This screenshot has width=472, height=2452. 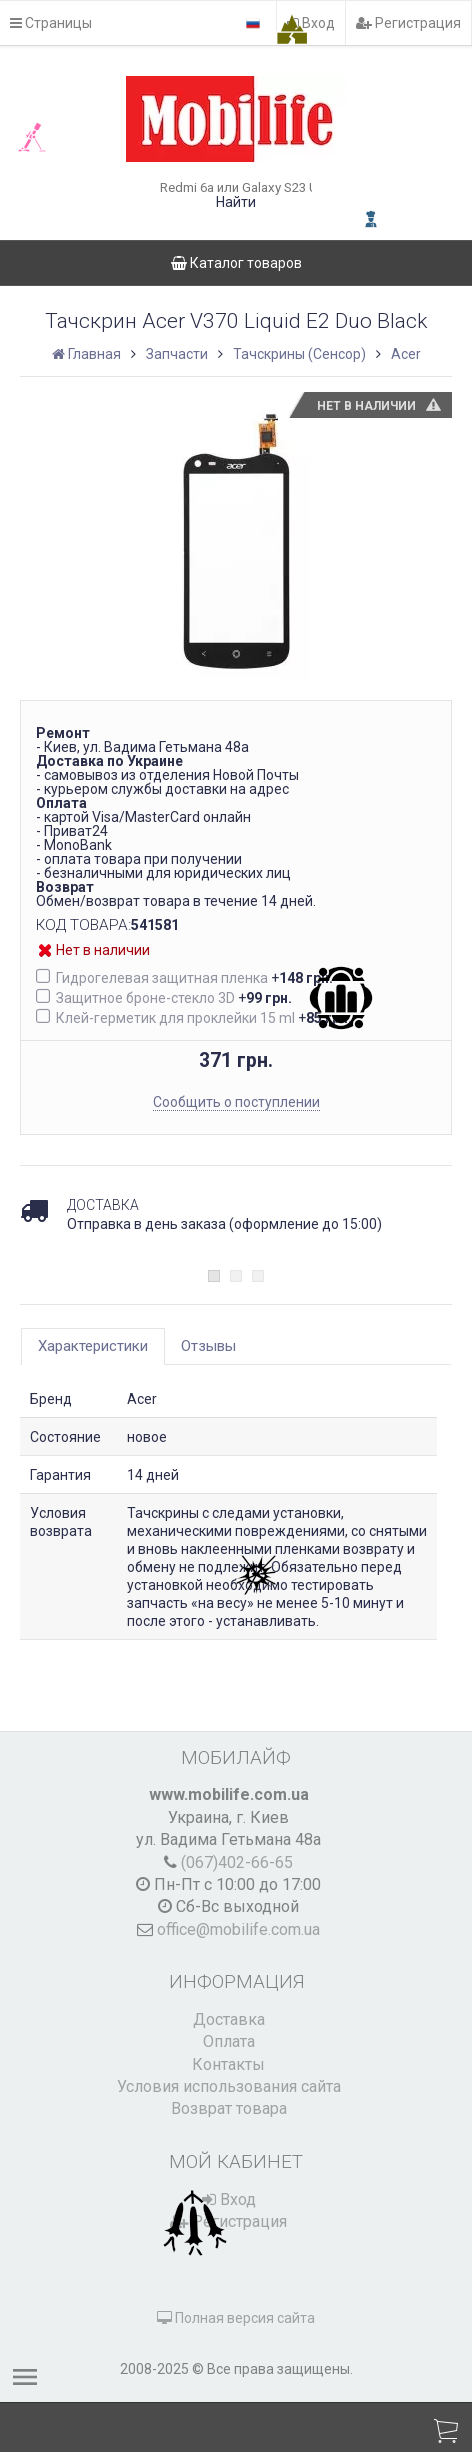 I want to click on indicates nuclear fission or atomic reaction, so click(x=256, y=1575).